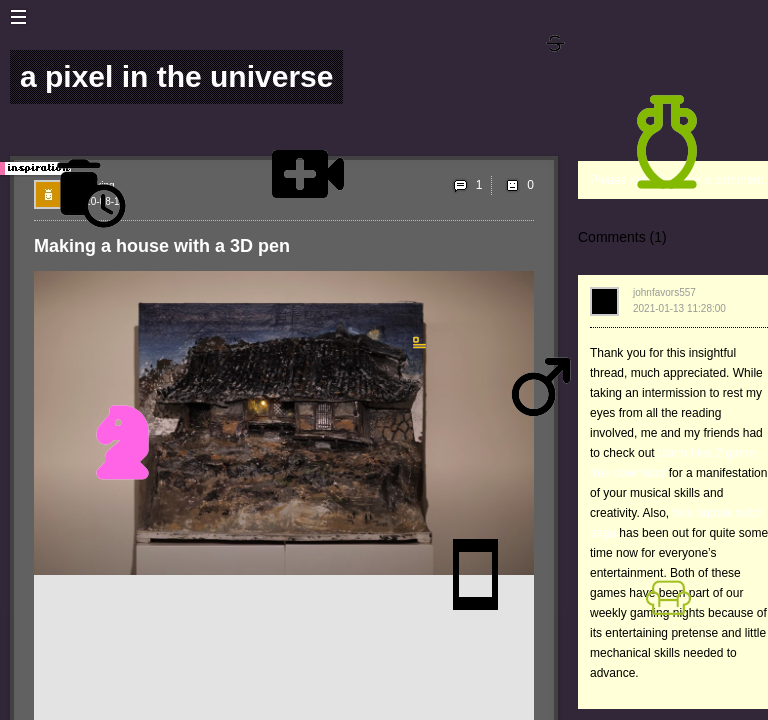  What do you see at coordinates (122, 444) in the screenshot?
I see `play chess or access chess game` at bounding box center [122, 444].